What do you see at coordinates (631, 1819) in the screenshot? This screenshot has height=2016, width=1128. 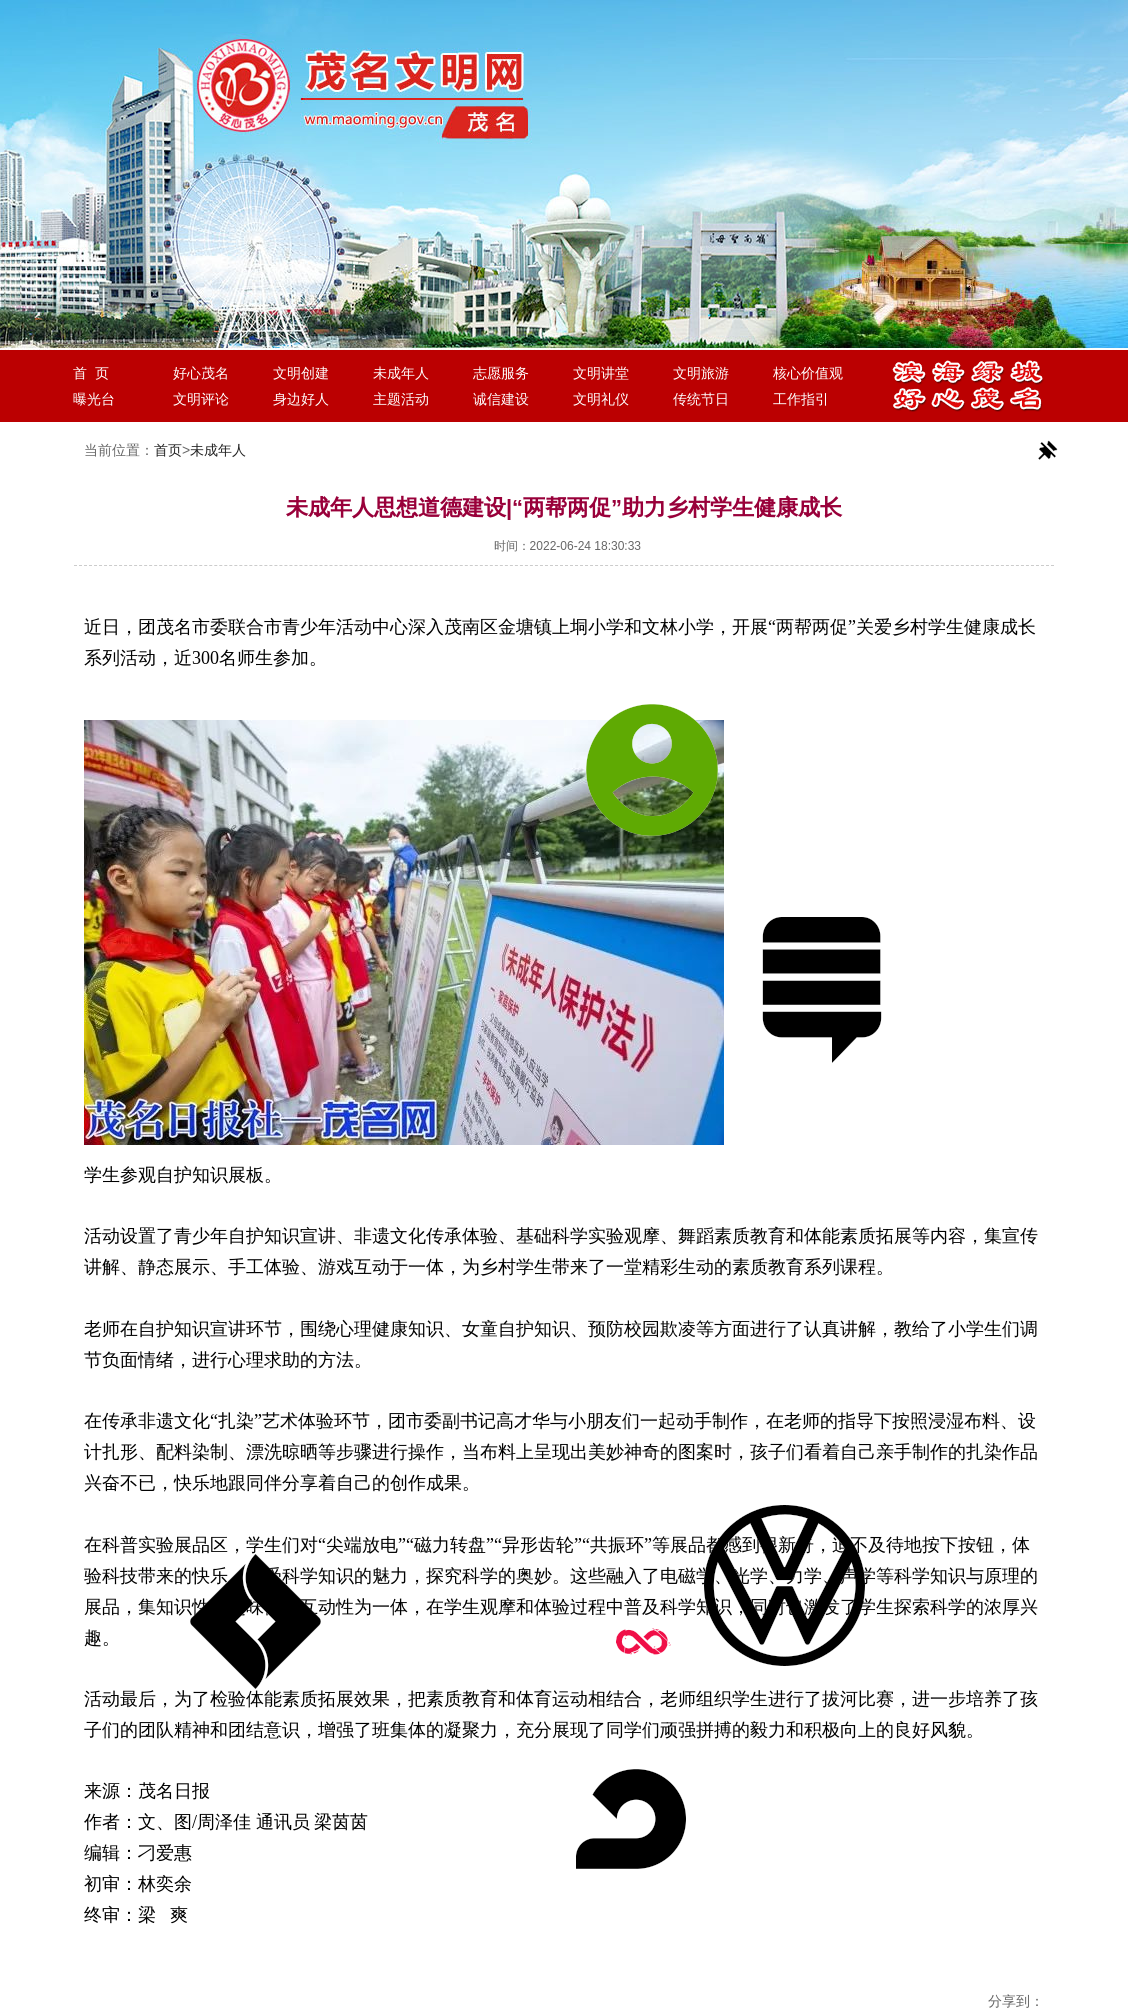 I see `access AdRoll advertising platform` at bounding box center [631, 1819].